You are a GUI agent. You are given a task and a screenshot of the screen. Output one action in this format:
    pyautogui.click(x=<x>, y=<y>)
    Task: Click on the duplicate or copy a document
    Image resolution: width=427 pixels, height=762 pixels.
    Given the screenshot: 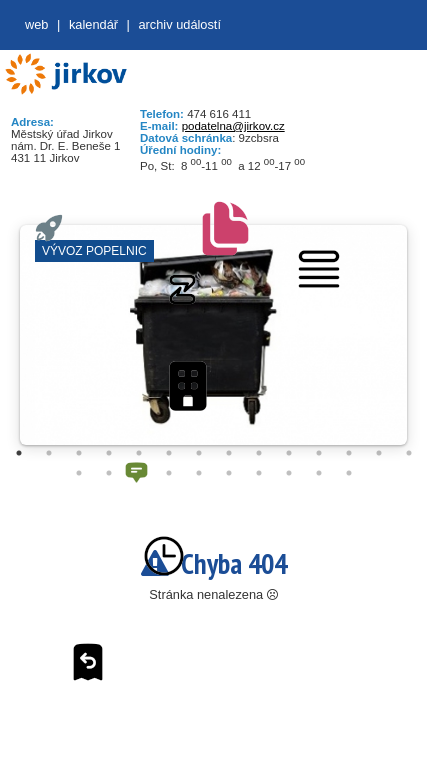 What is the action you would take?
    pyautogui.click(x=225, y=228)
    